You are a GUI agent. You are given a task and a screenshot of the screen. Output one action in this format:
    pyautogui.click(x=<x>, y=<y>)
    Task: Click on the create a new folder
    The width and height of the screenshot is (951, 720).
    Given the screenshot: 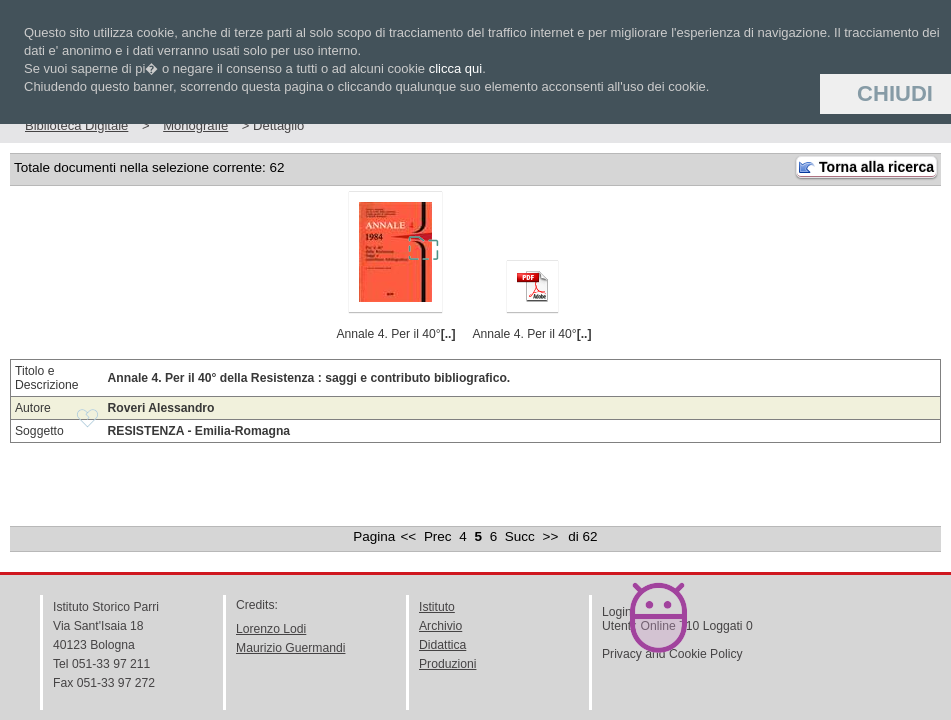 What is the action you would take?
    pyautogui.click(x=423, y=247)
    